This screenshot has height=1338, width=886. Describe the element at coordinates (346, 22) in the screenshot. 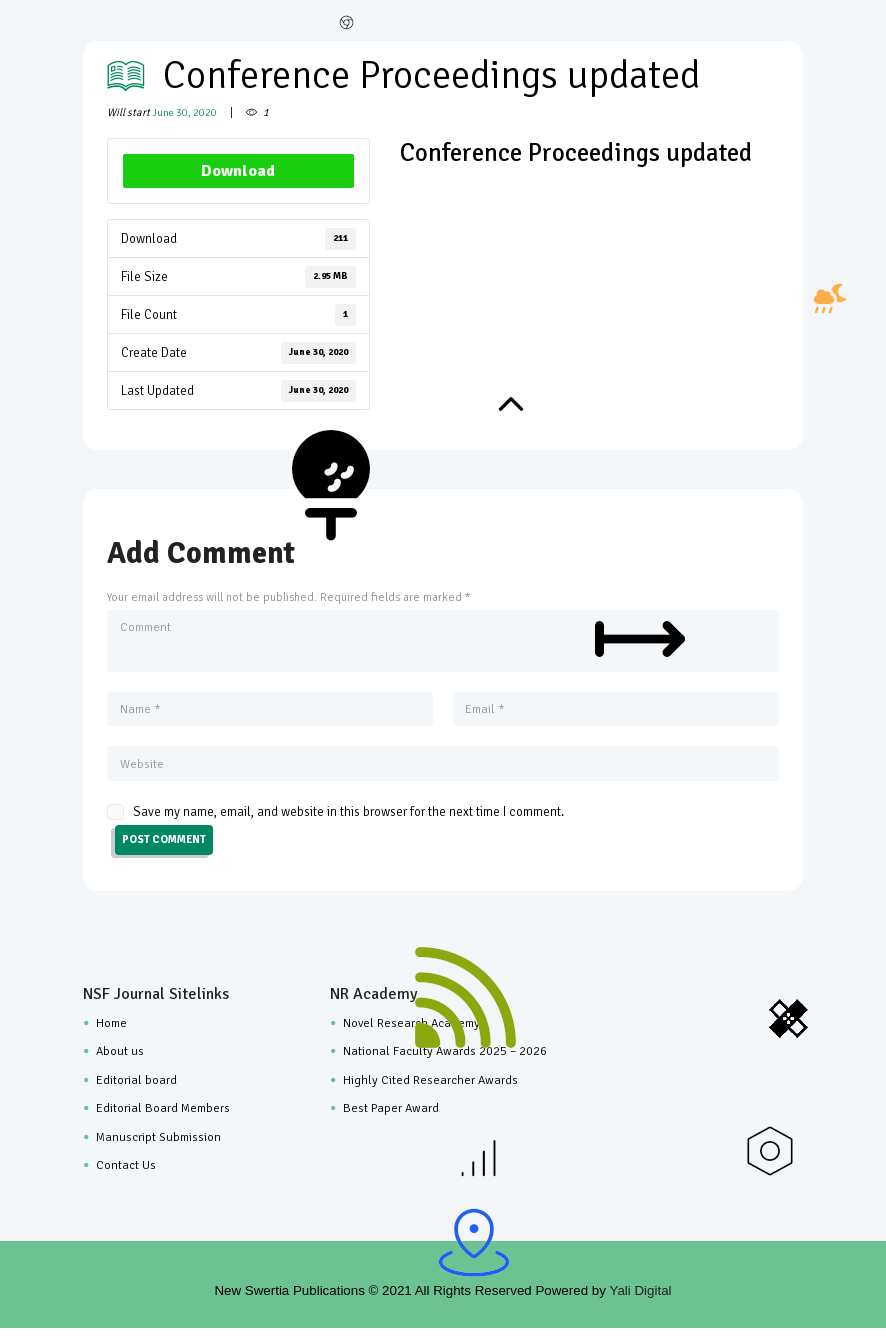

I see `open google chrome browser` at that location.